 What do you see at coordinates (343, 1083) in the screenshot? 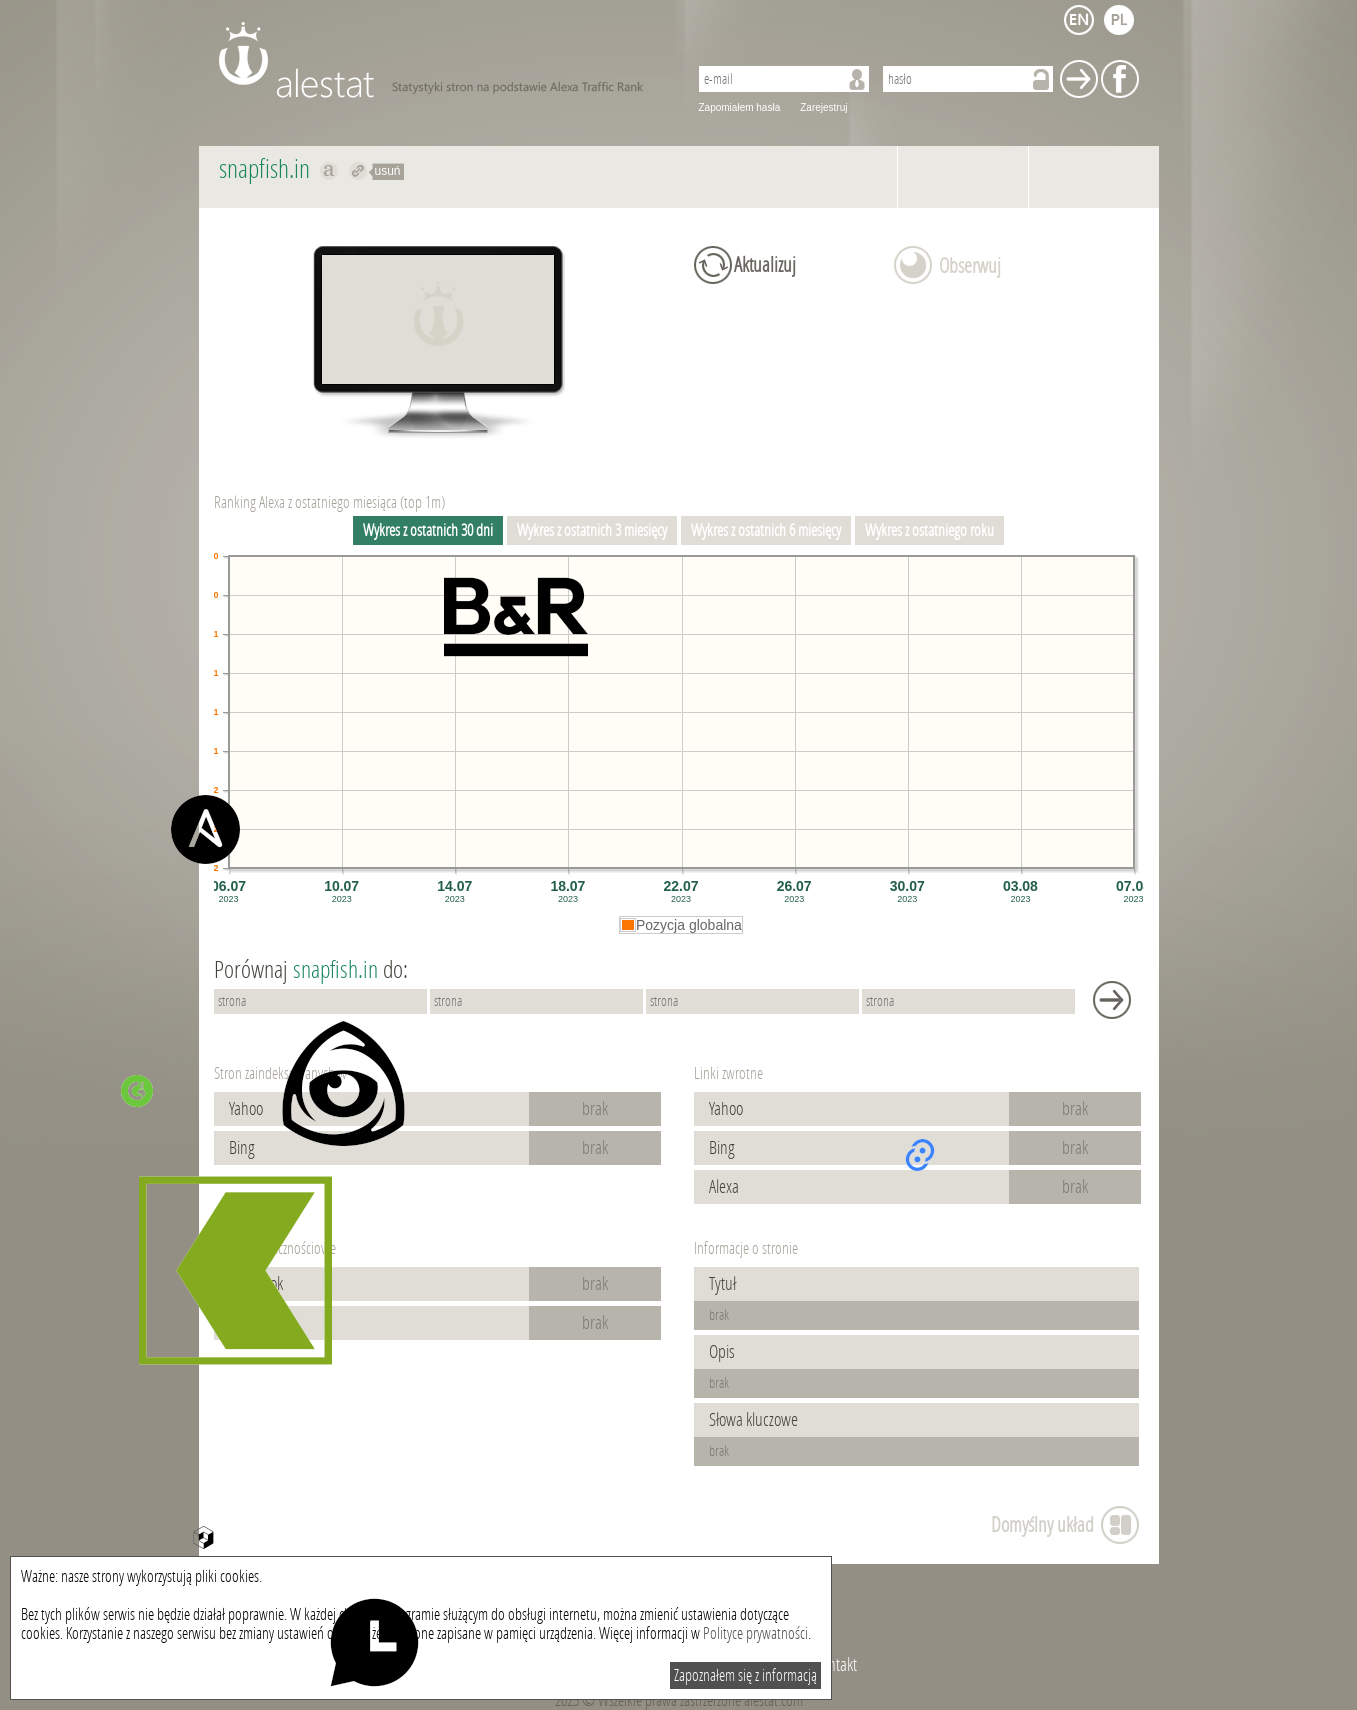
I see `visit iconfinder website` at bounding box center [343, 1083].